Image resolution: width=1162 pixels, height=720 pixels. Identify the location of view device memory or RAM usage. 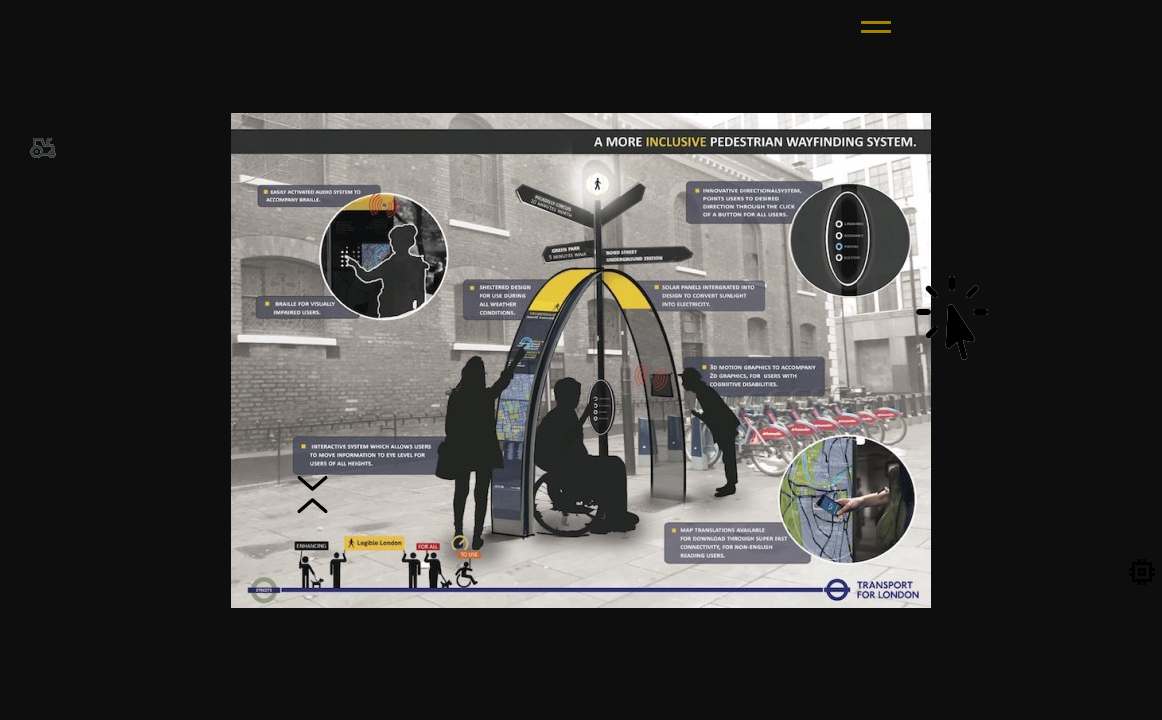
(1142, 572).